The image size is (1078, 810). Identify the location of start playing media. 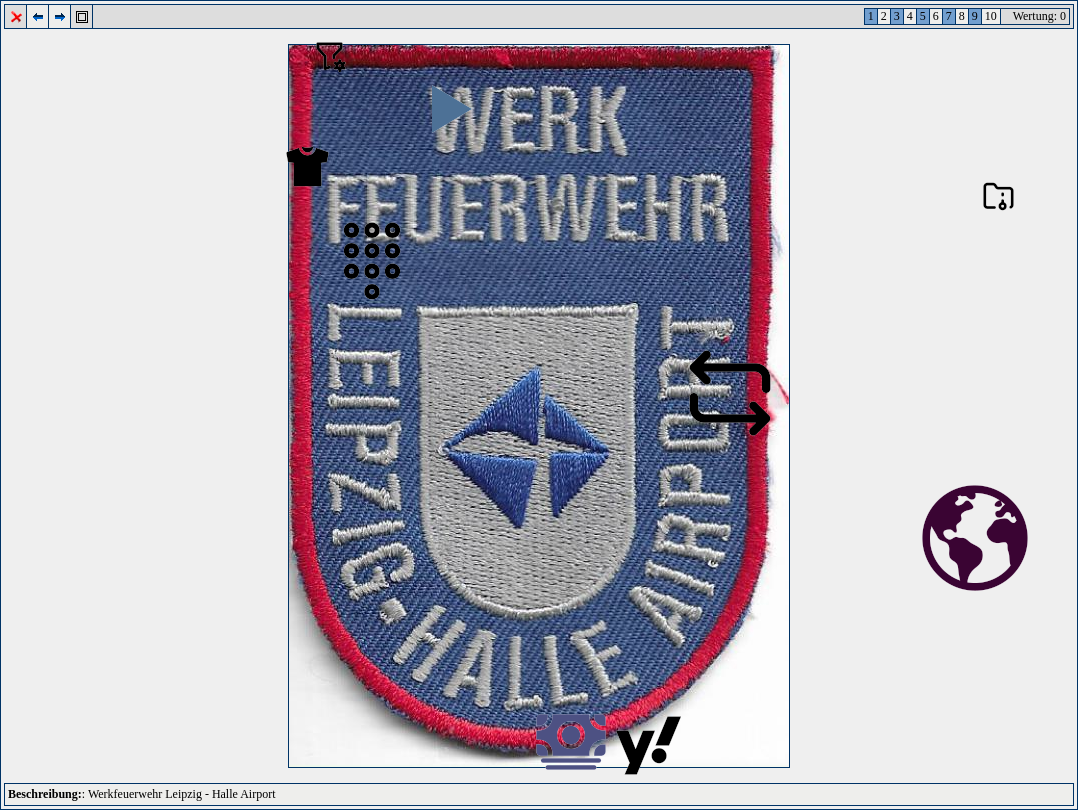
(452, 109).